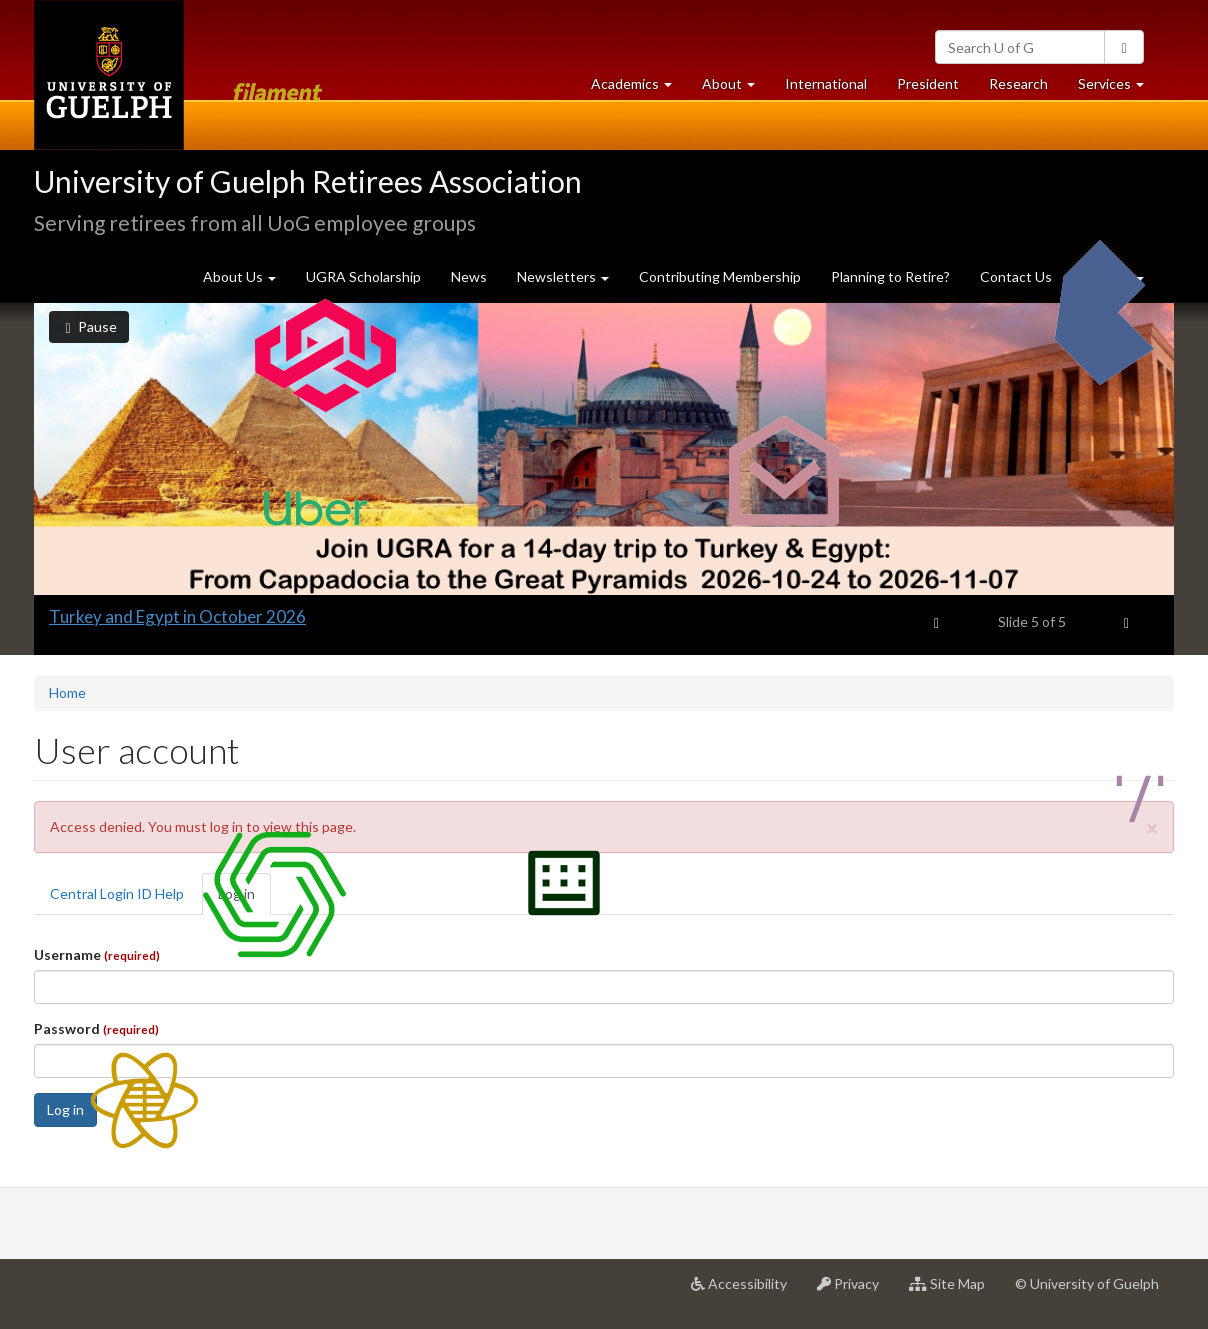 This screenshot has height=1329, width=1208. I want to click on open on-screen keyboard, so click(564, 883).